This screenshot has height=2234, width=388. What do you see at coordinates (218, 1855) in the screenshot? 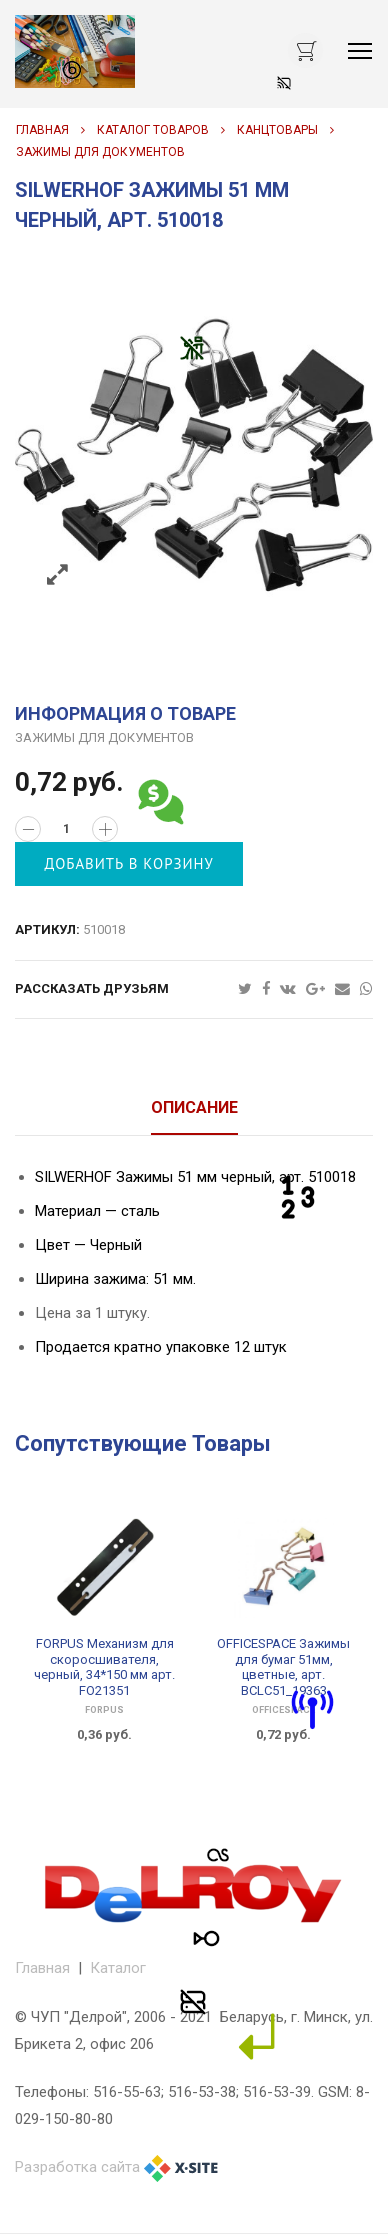
I see `connect to Last.fm account` at bounding box center [218, 1855].